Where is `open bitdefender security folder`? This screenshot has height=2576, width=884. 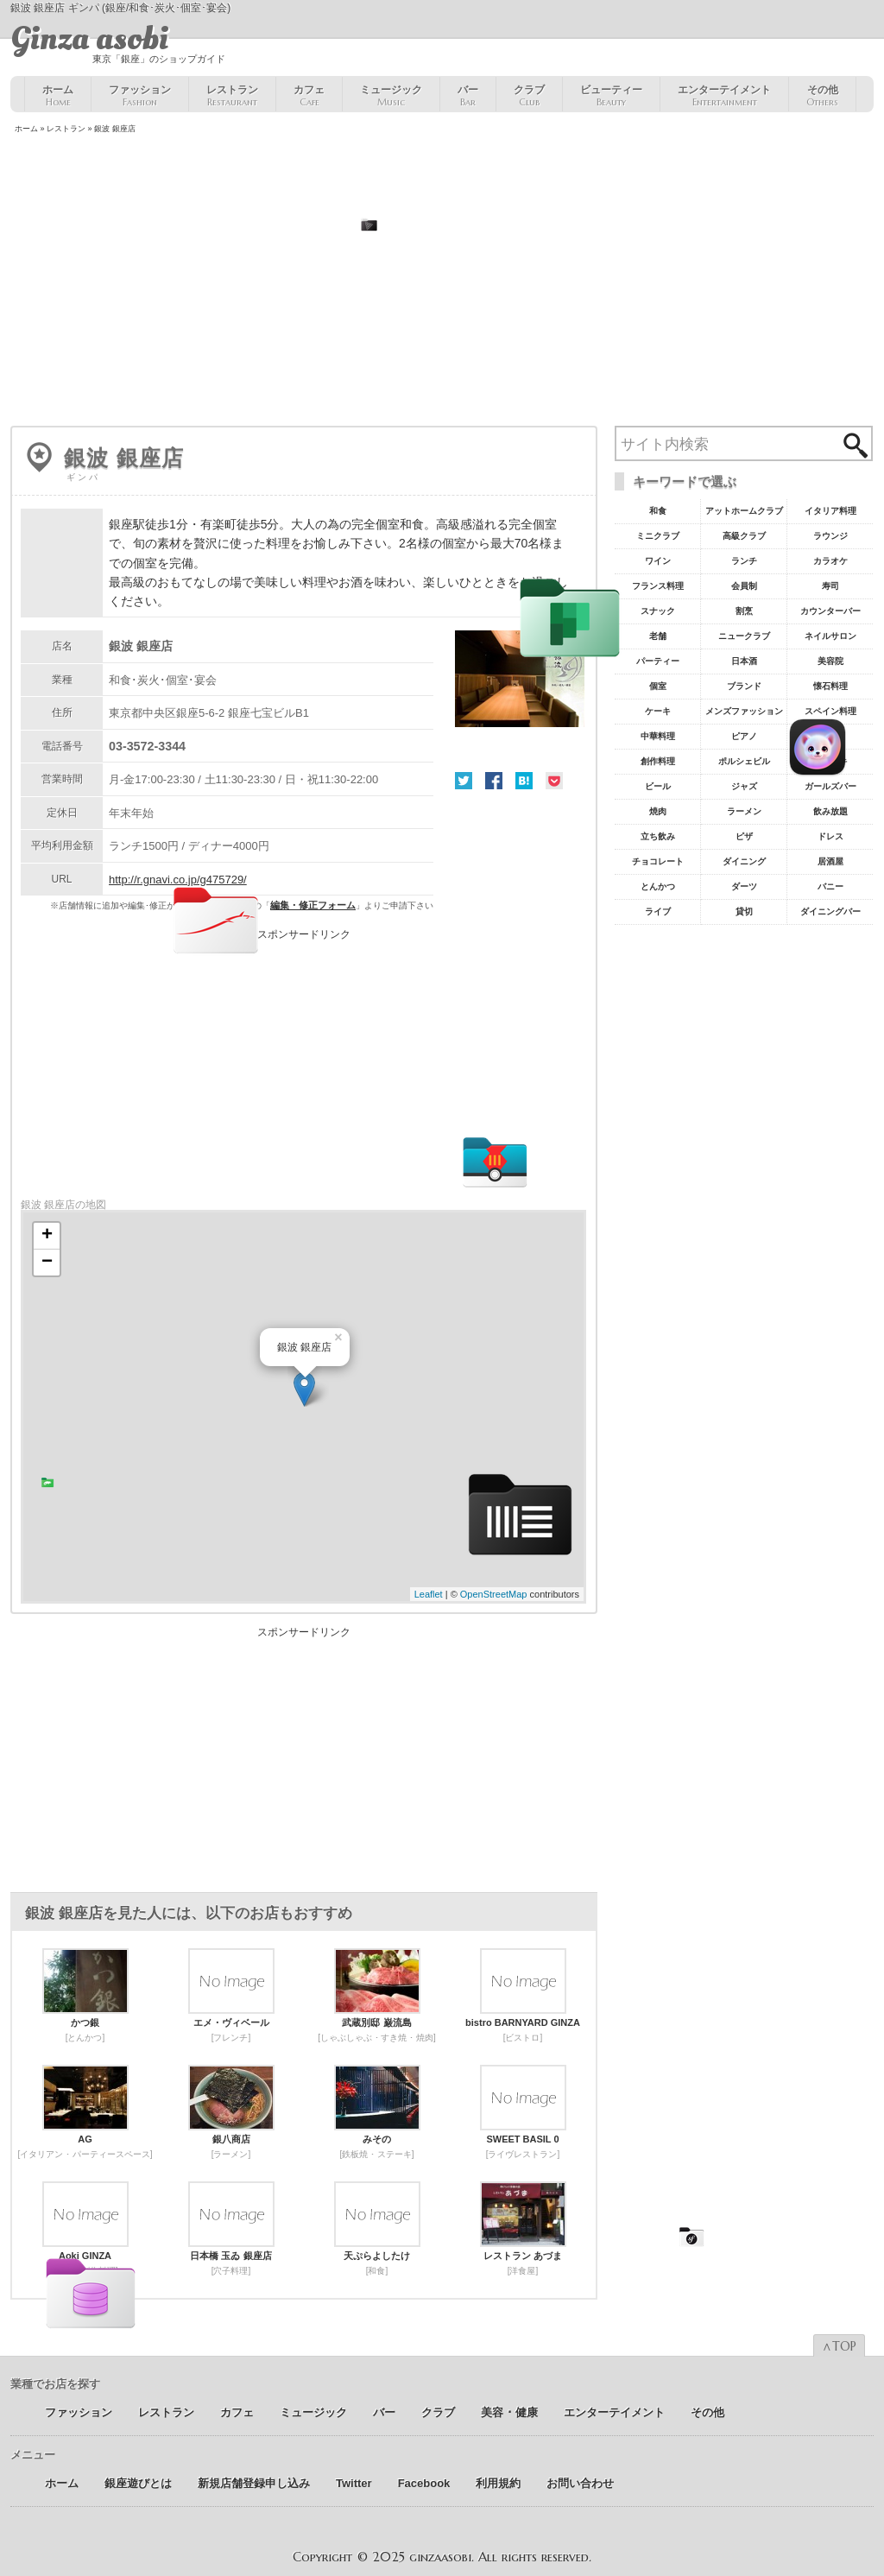
open bitdefender security folder is located at coordinates (215, 922).